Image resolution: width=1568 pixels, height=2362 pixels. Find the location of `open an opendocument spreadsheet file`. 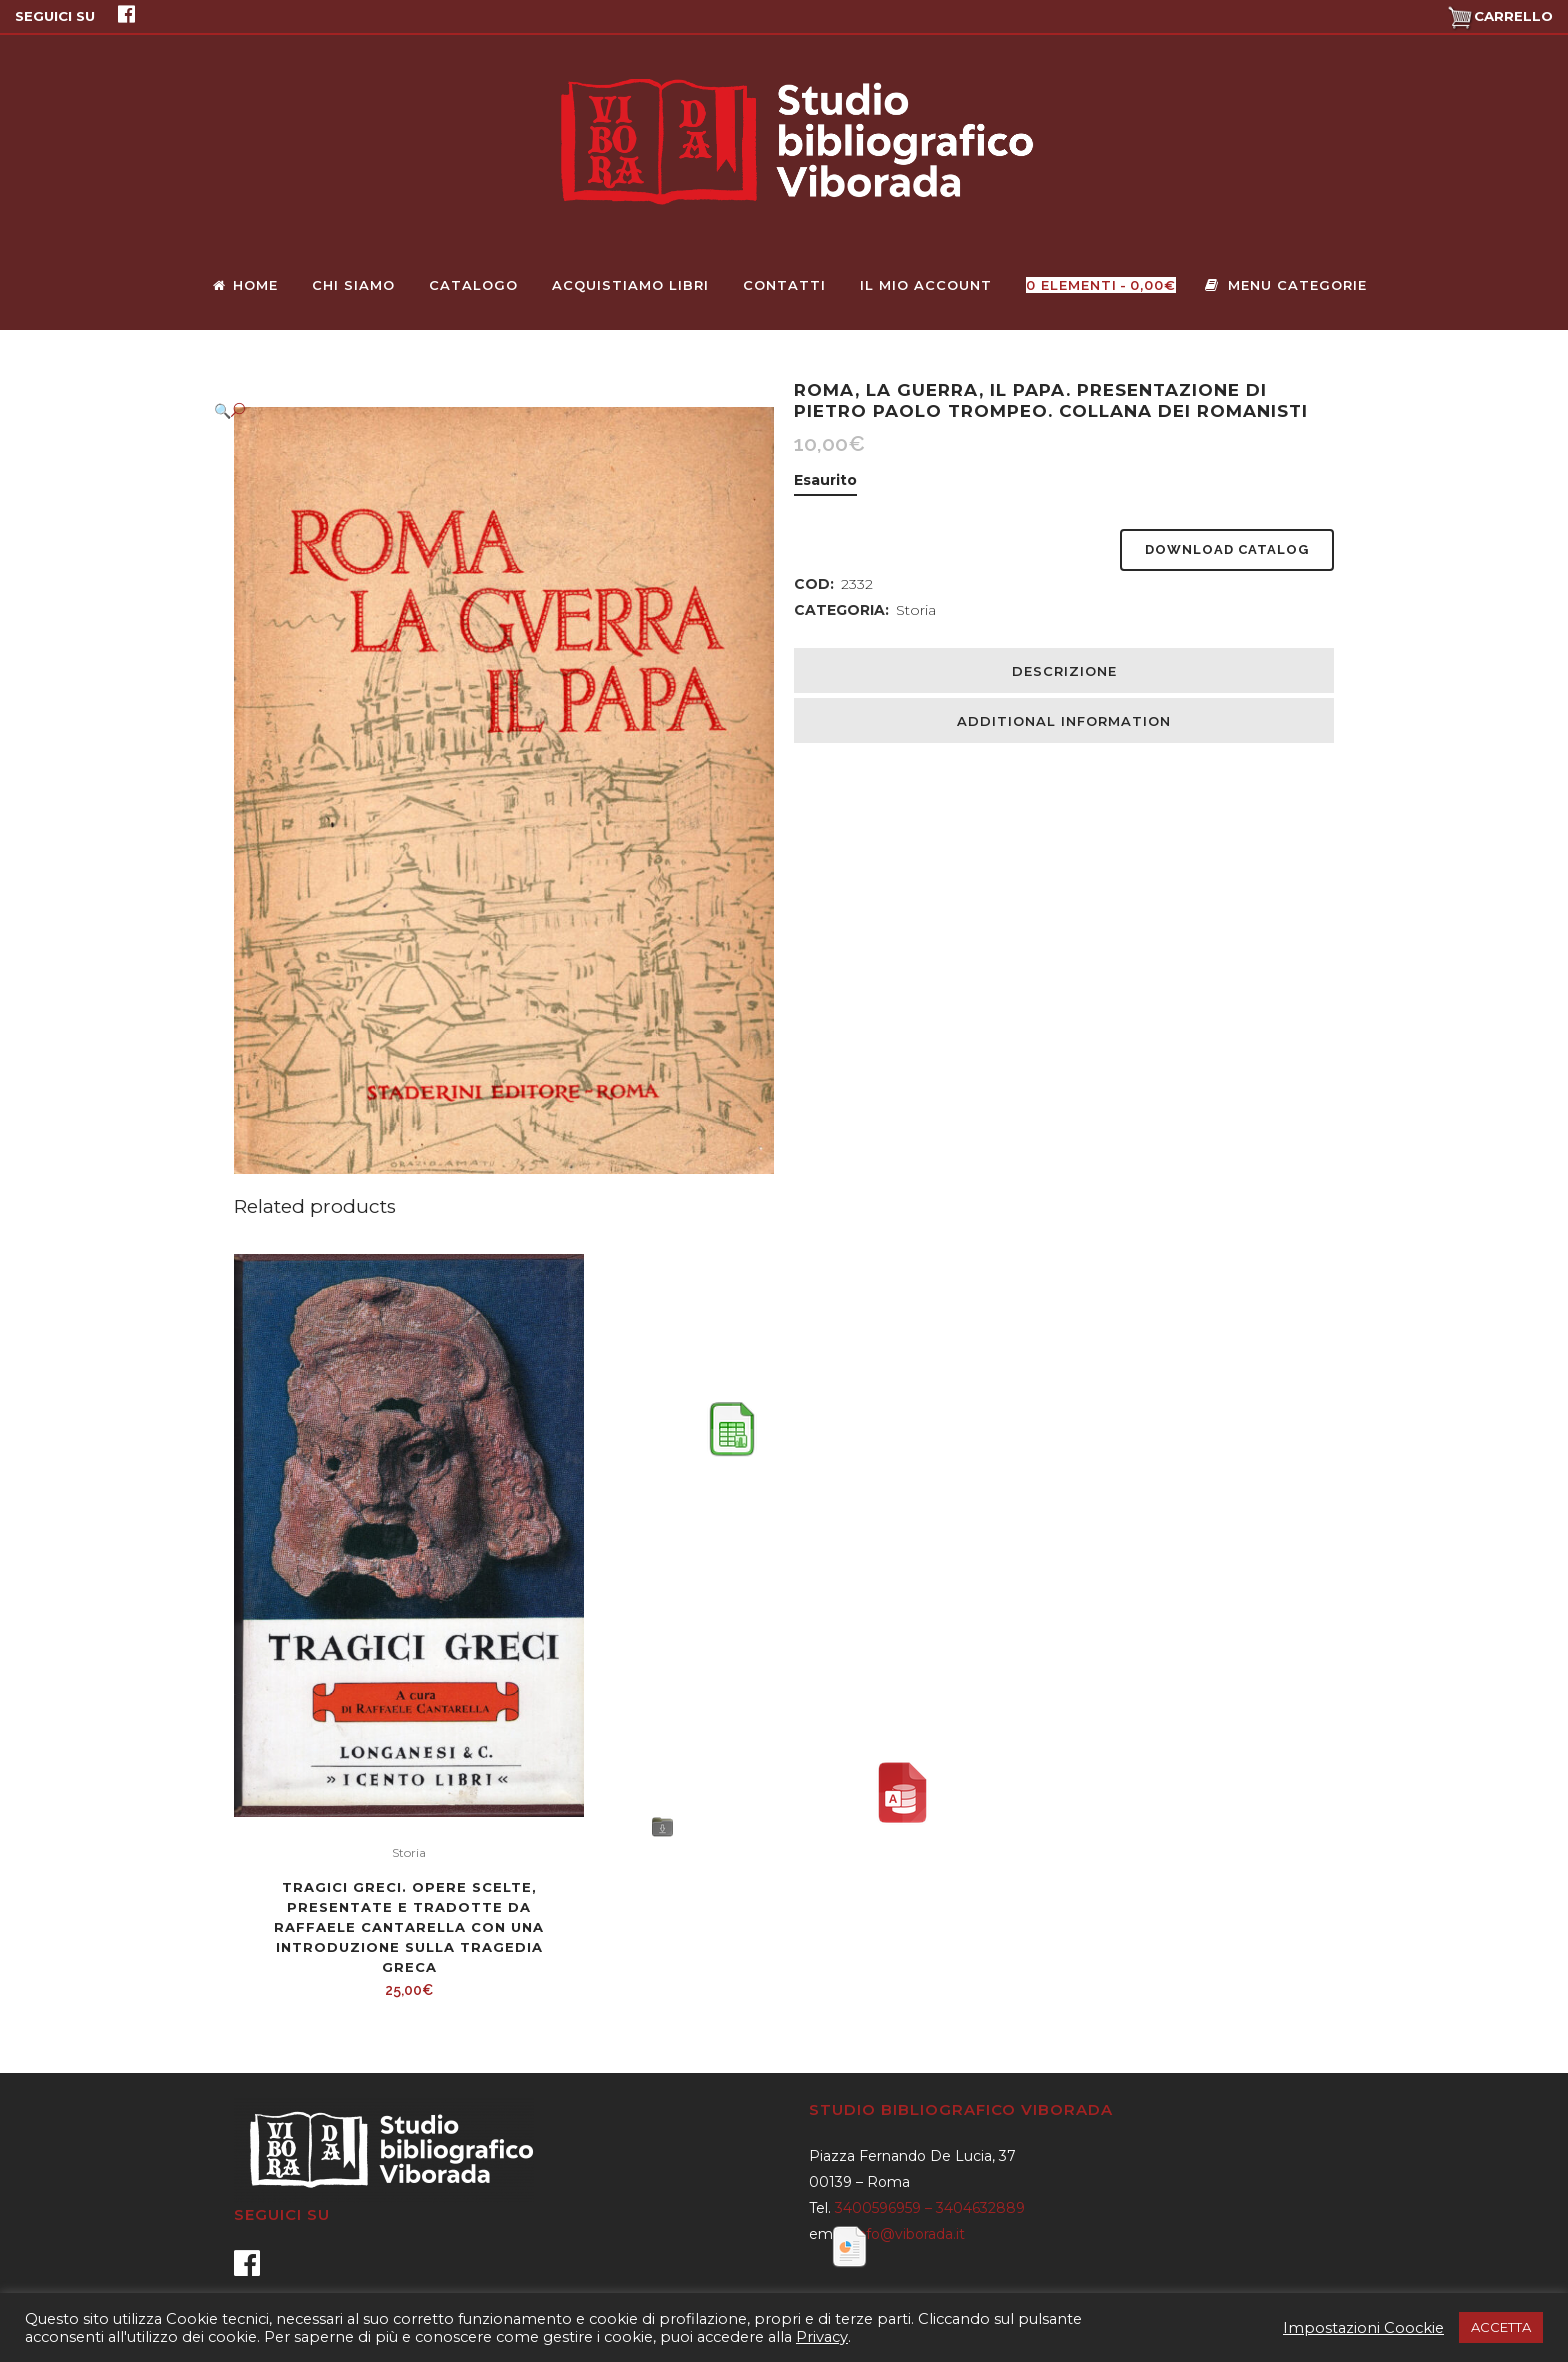

open an opendocument spreadsheet file is located at coordinates (732, 1429).